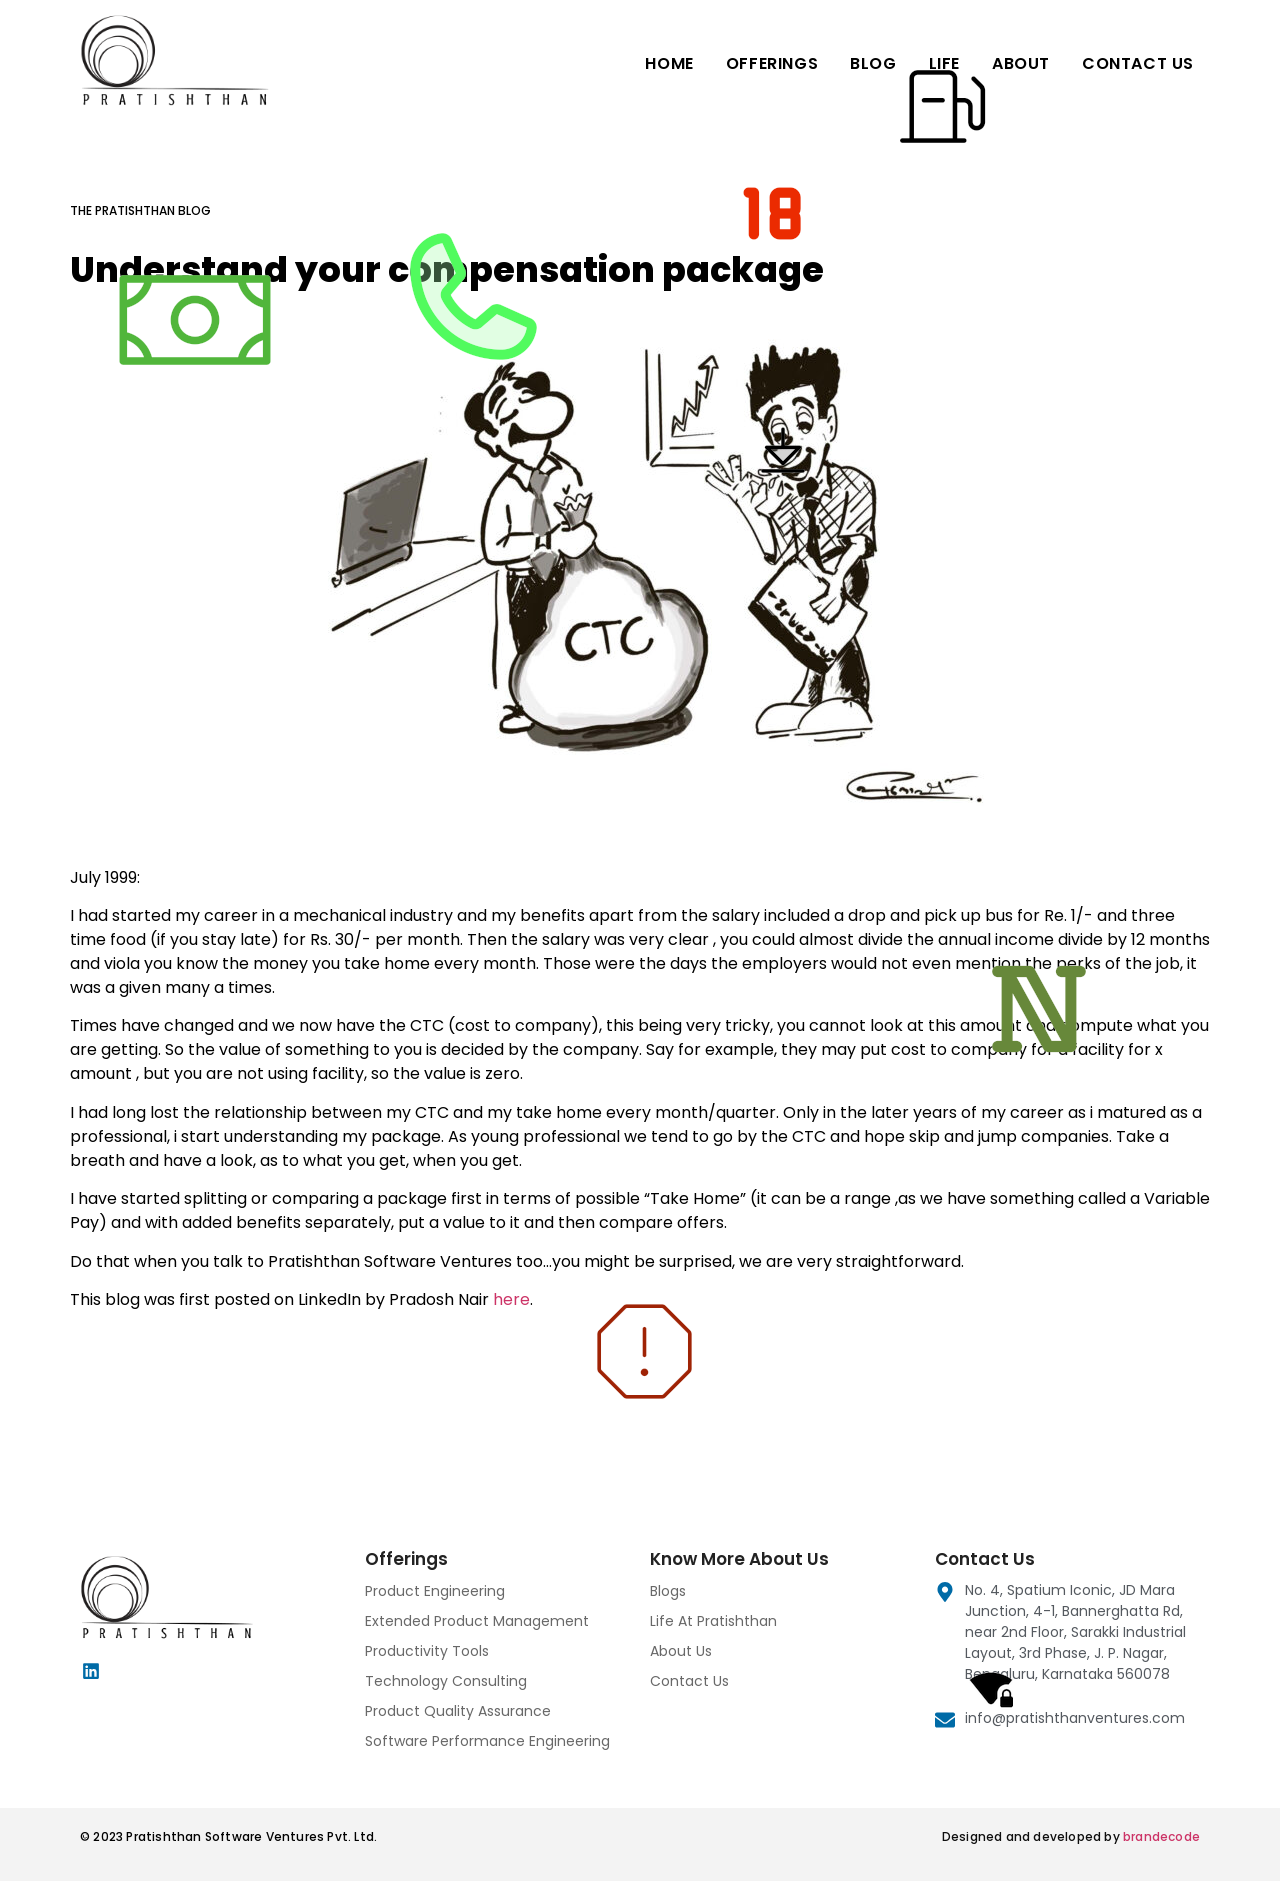 The image size is (1280, 1881). What do you see at coordinates (939, 106) in the screenshot?
I see `find nearby gas stations` at bounding box center [939, 106].